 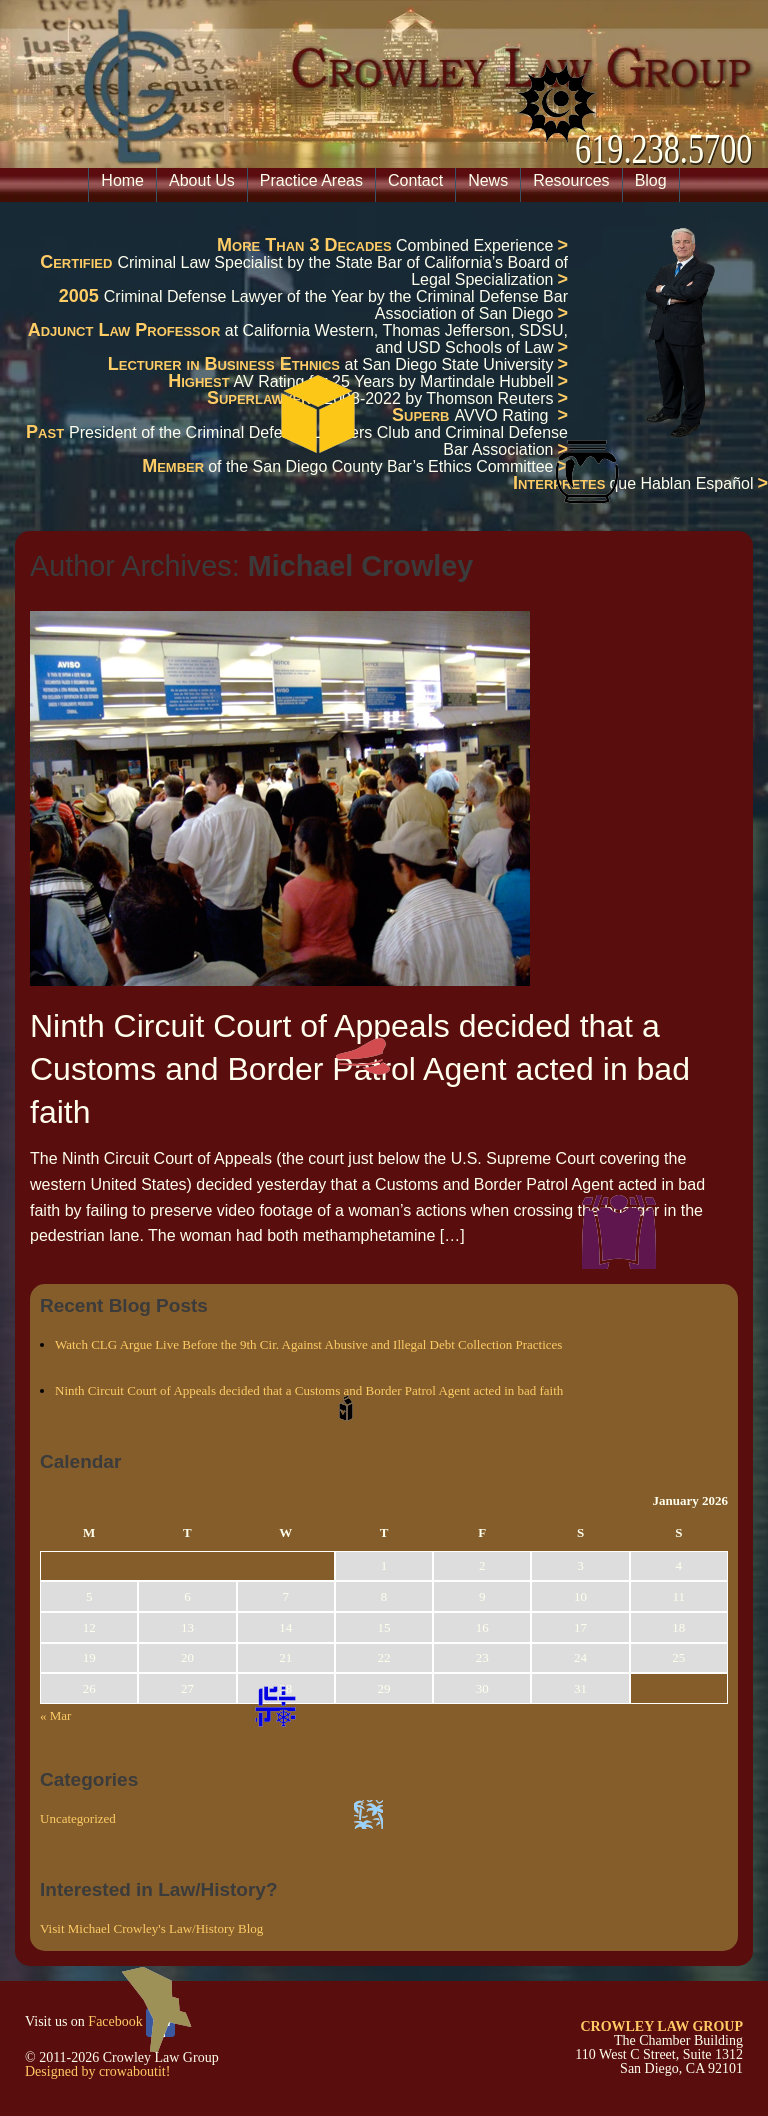 I want to click on view 3D model or object, so click(x=318, y=414).